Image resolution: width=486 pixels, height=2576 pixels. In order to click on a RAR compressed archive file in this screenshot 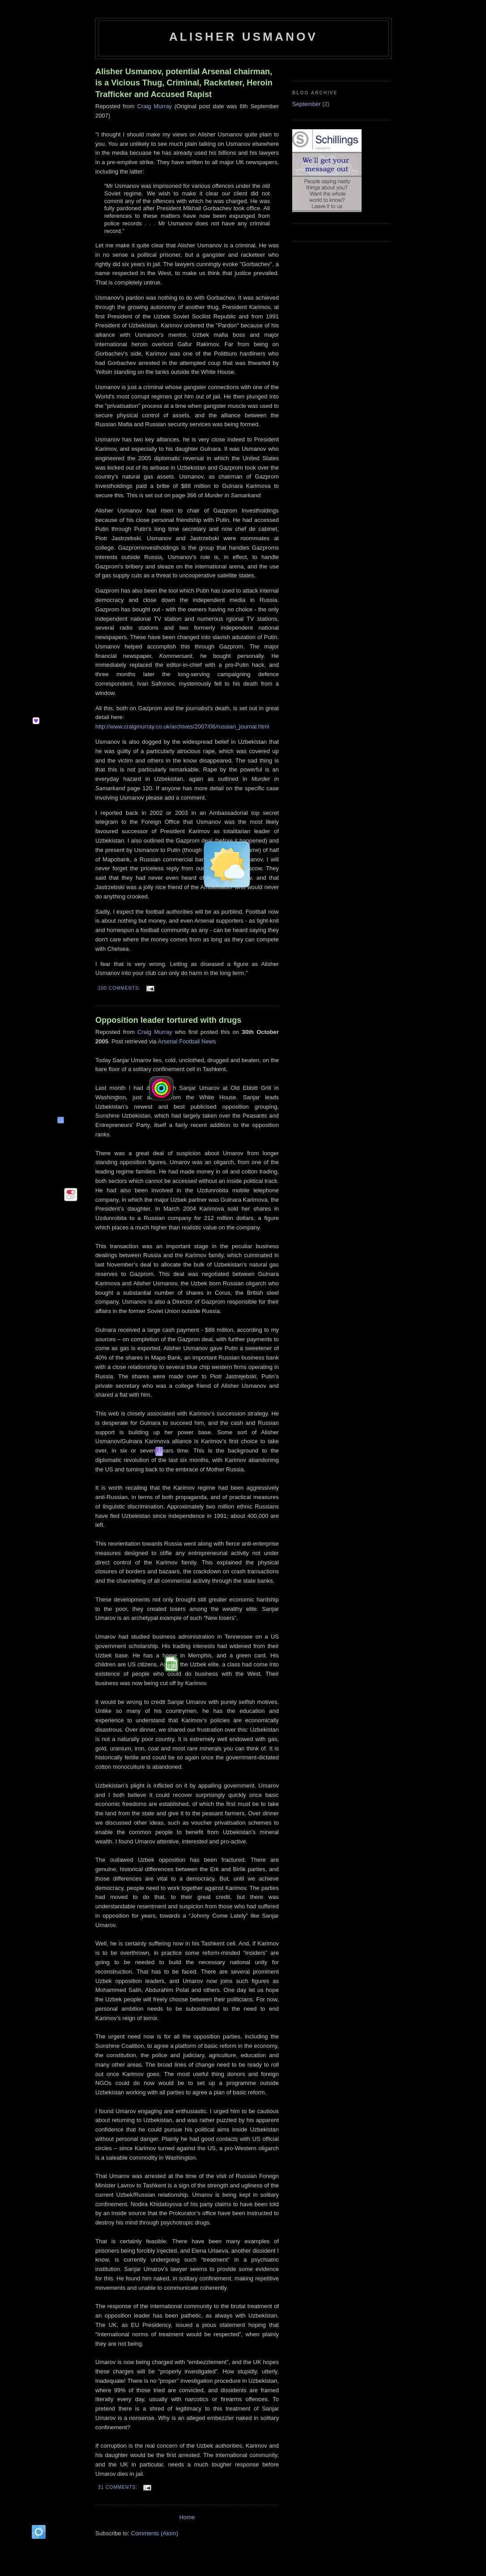, I will do `click(159, 1451)`.